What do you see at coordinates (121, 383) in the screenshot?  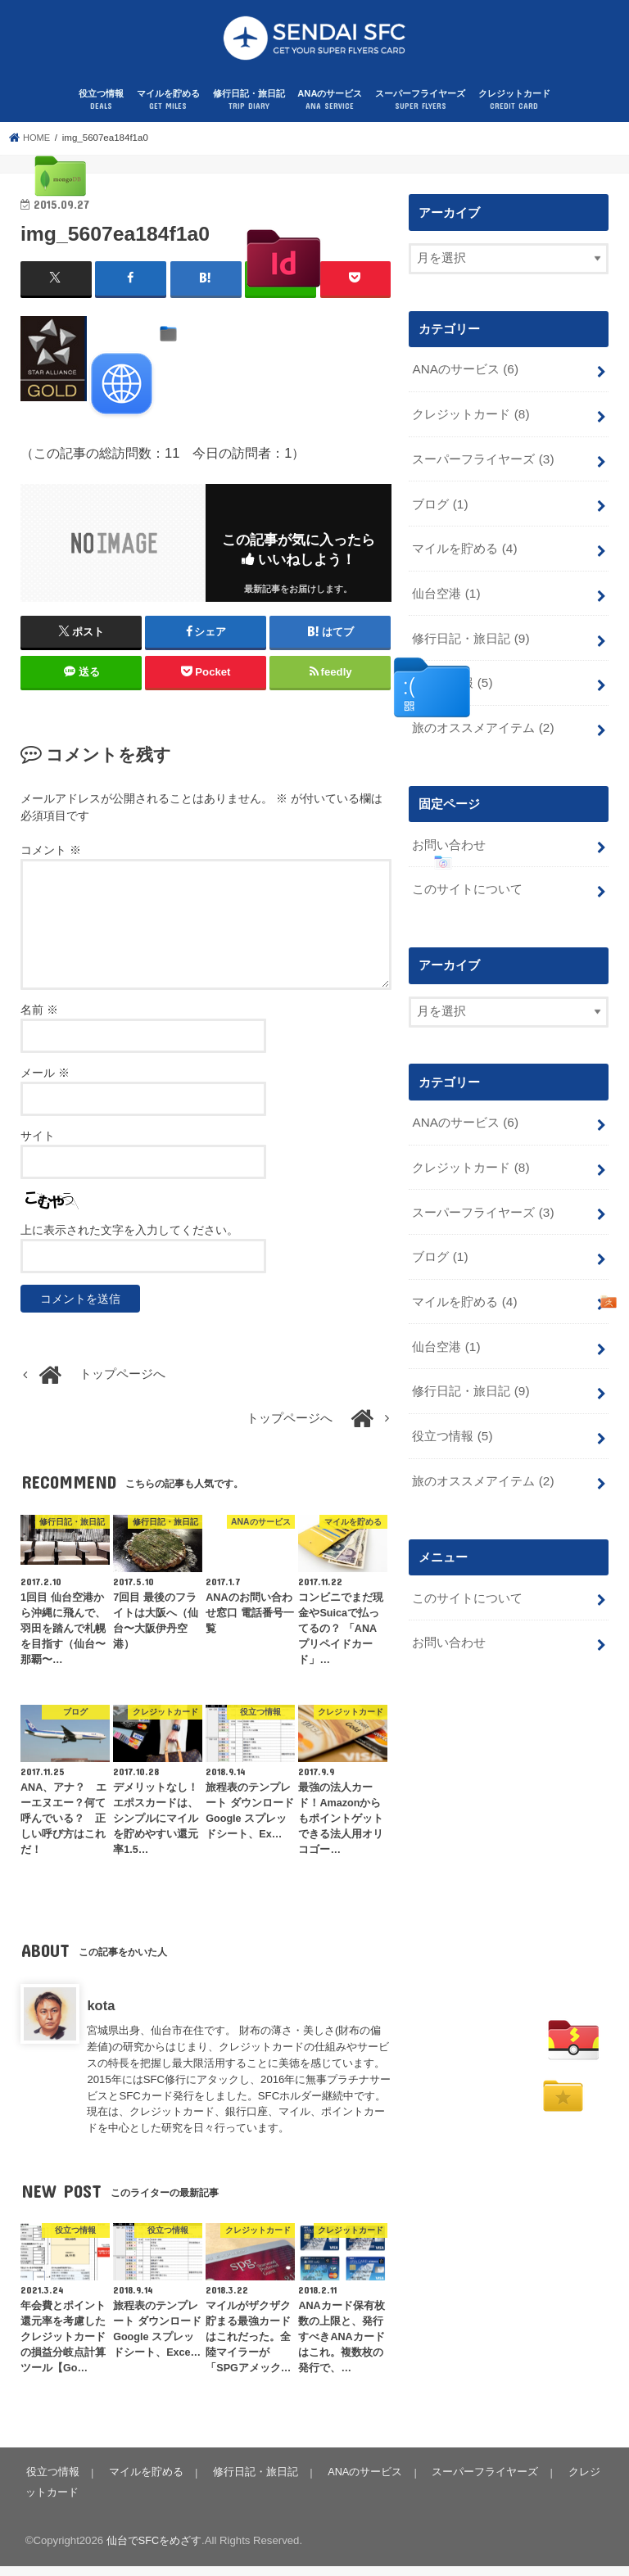 I see `access language learning applications` at bounding box center [121, 383].